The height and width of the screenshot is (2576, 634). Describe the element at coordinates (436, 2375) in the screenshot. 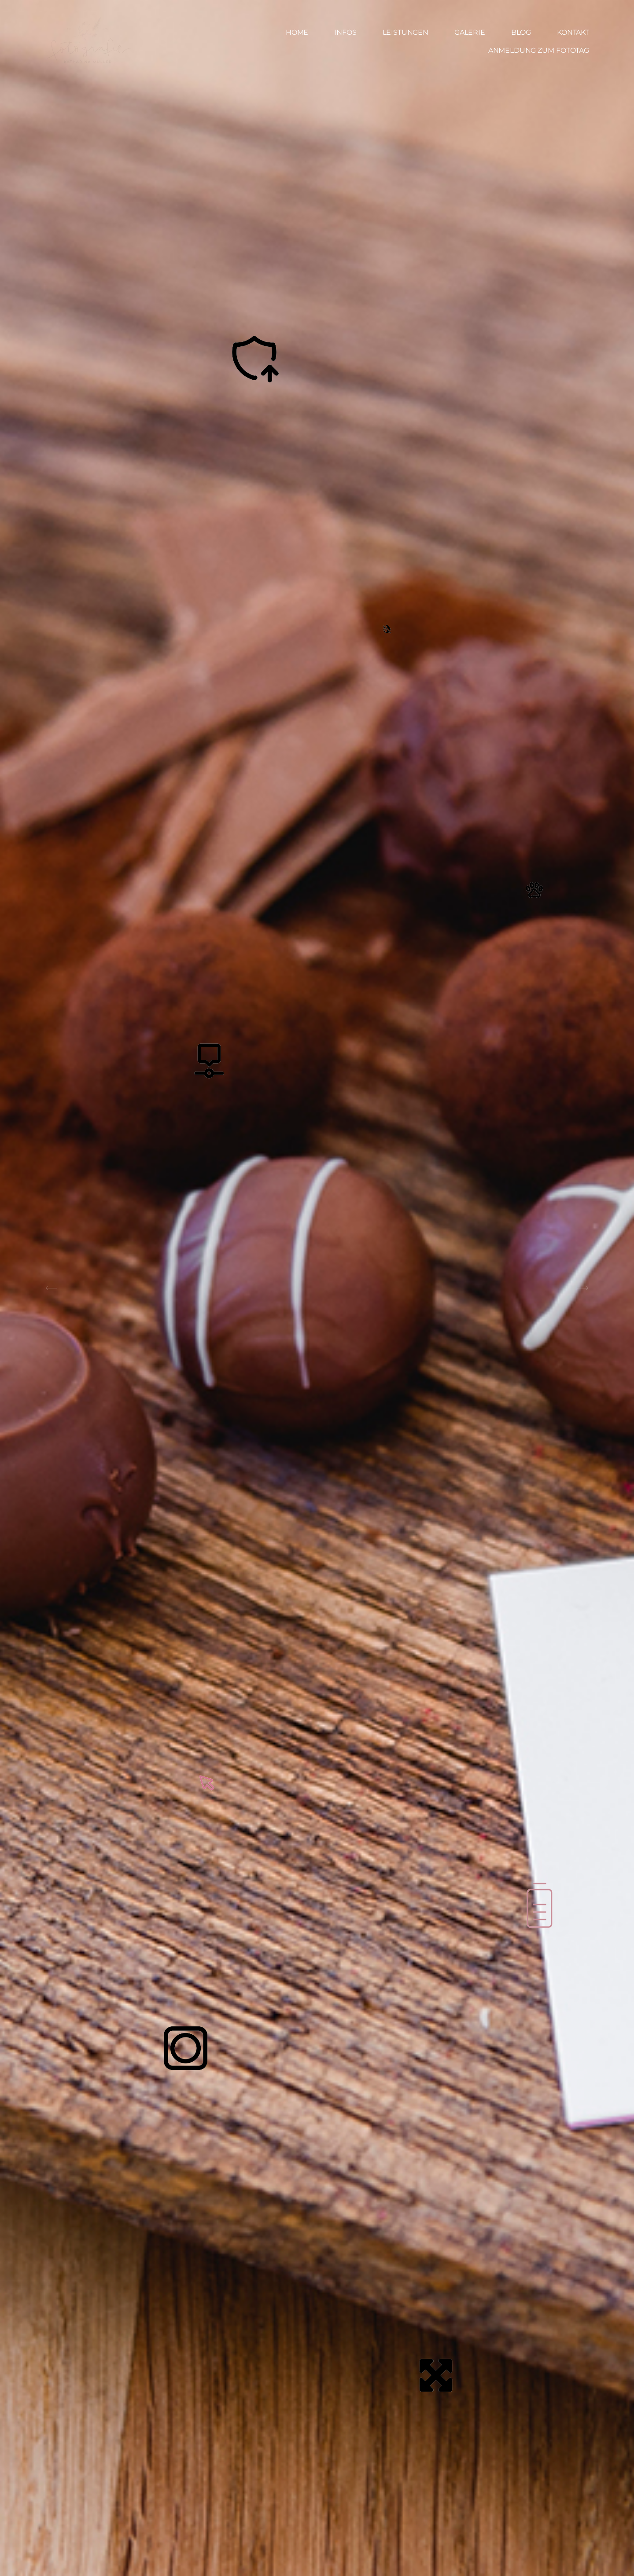

I see `expand to fullscreen mode` at that location.